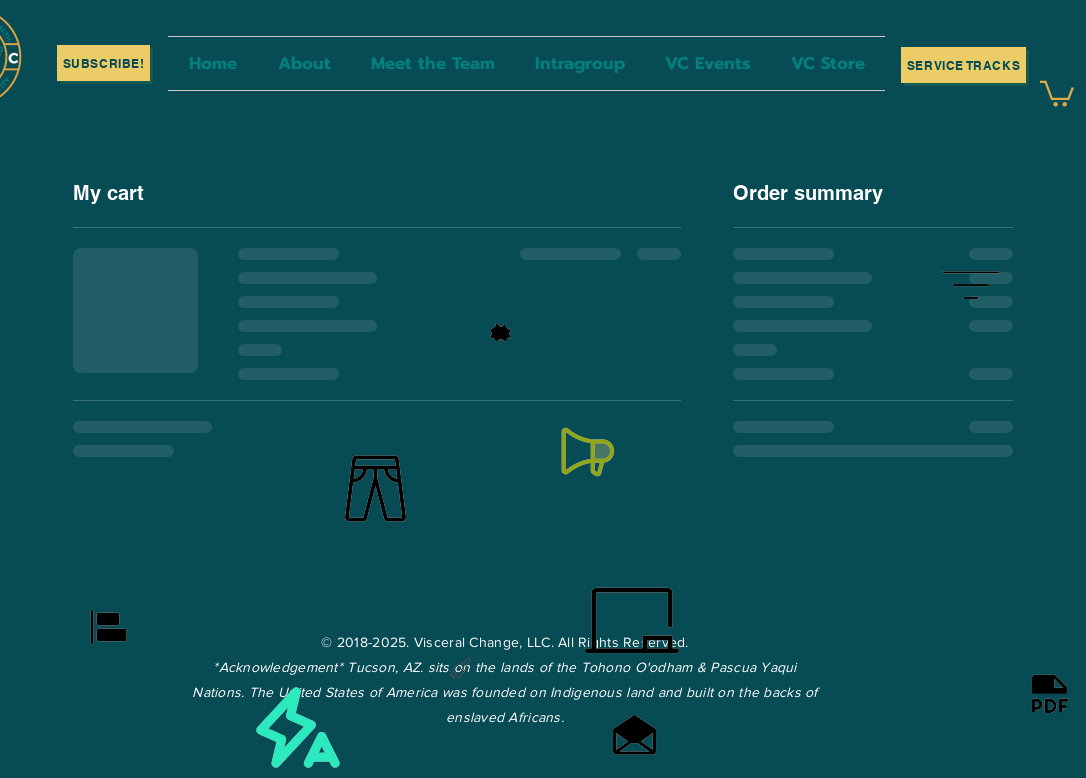 This screenshot has height=778, width=1086. I want to click on open a PDF document, so click(1049, 695).